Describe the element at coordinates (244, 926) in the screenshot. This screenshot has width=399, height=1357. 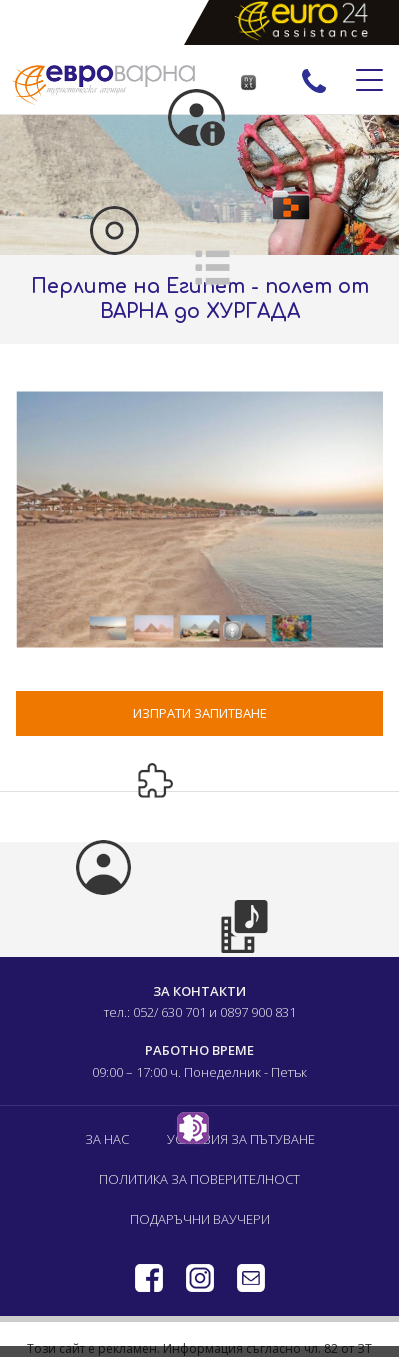
I see `access multimedia applications` at that location.